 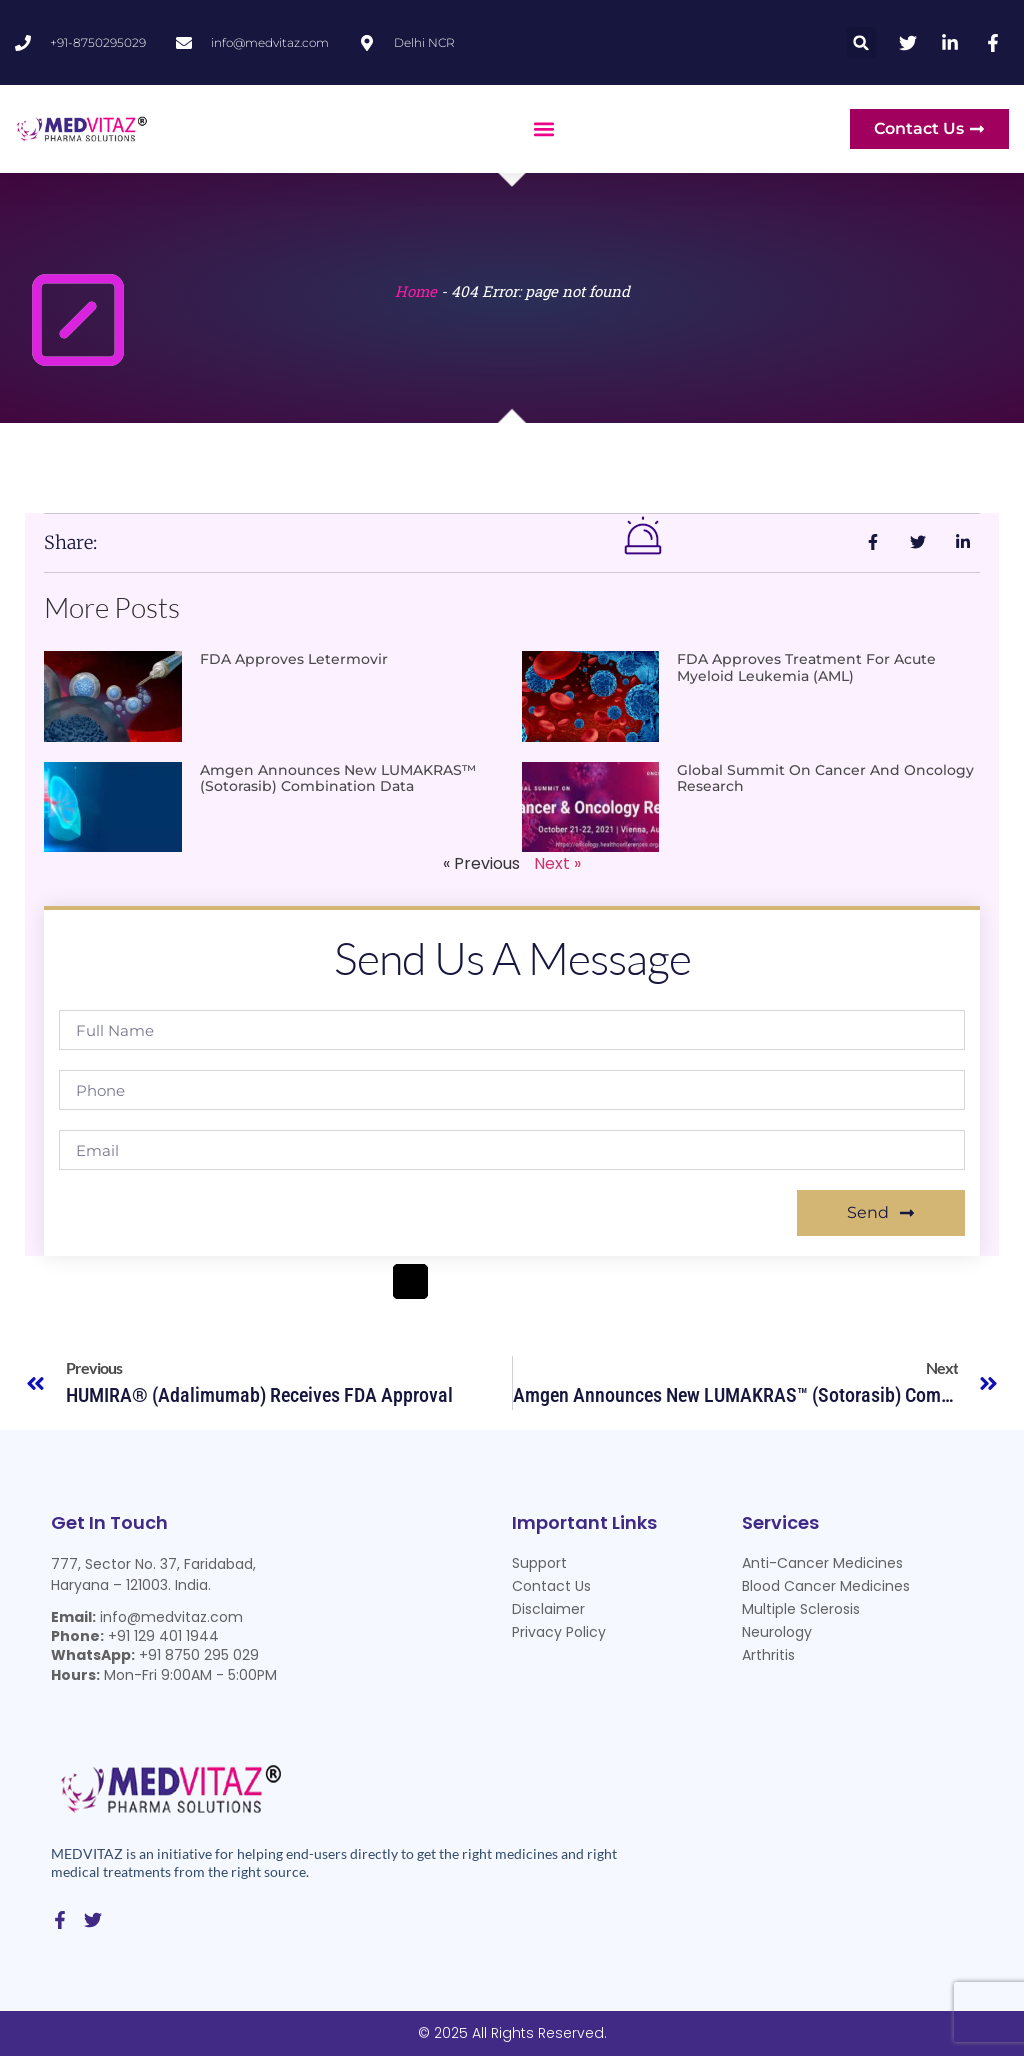 What do you see at coordinates (643, 539) in the screenshot?
I see `emergency alert or warning notification` at bounding box center [643, 539].